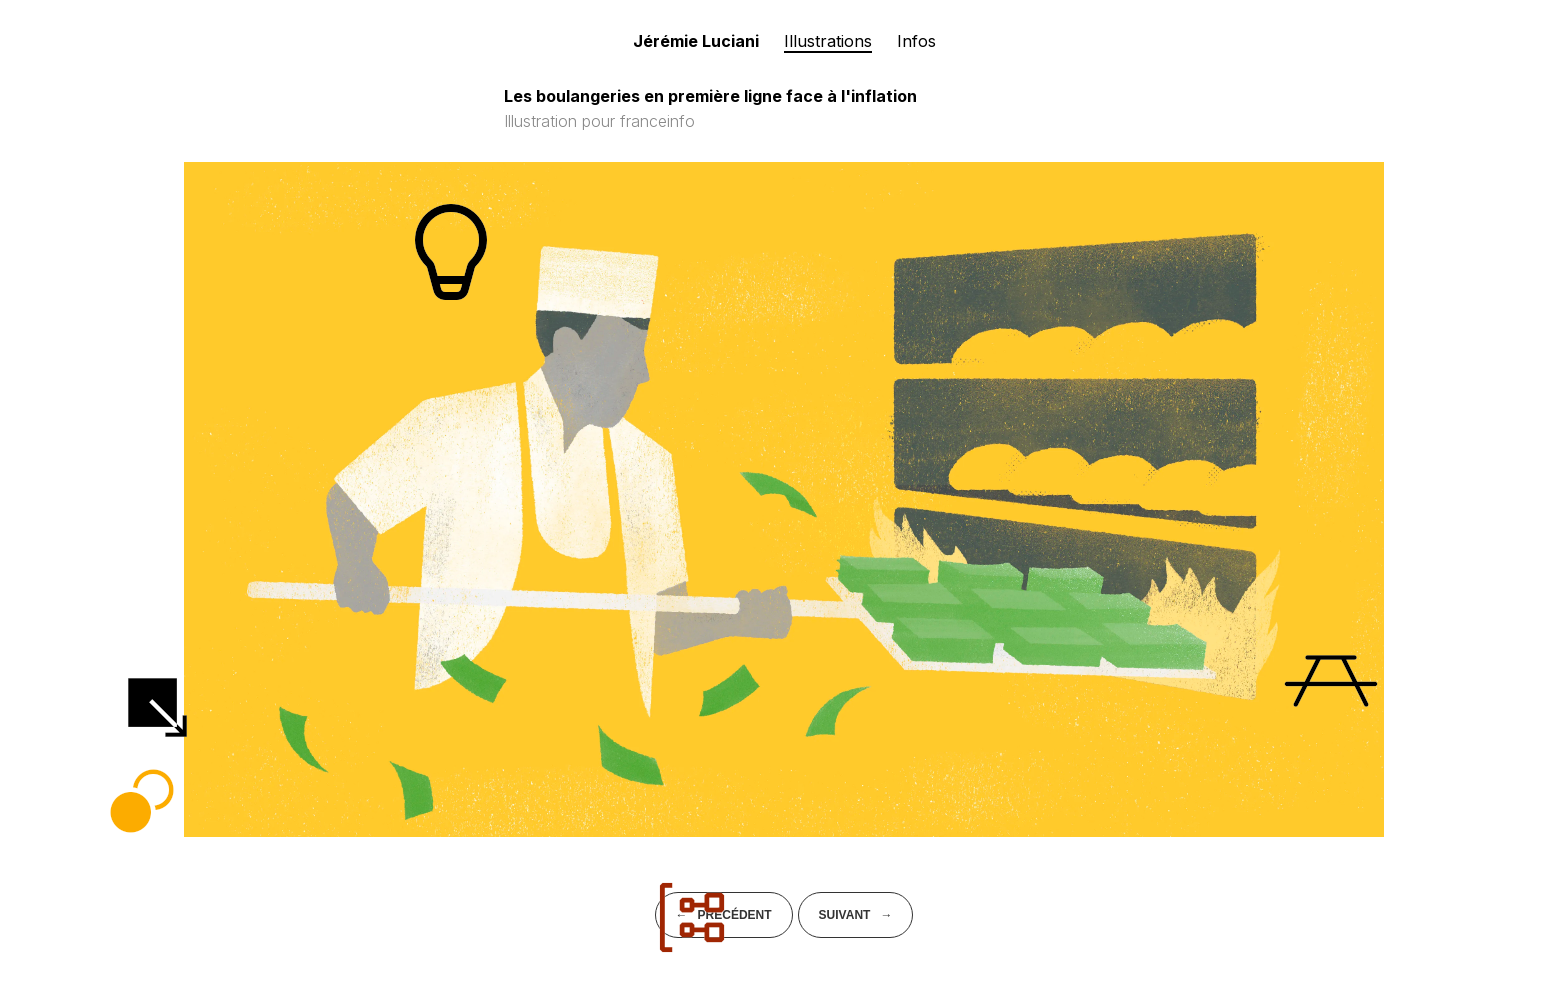 The height and width of the screenshot is (986, 1568). What do you see at coordinates (694, 917) in the screenshot?
I see `group code references by their type` at bounding box center [694, 917].